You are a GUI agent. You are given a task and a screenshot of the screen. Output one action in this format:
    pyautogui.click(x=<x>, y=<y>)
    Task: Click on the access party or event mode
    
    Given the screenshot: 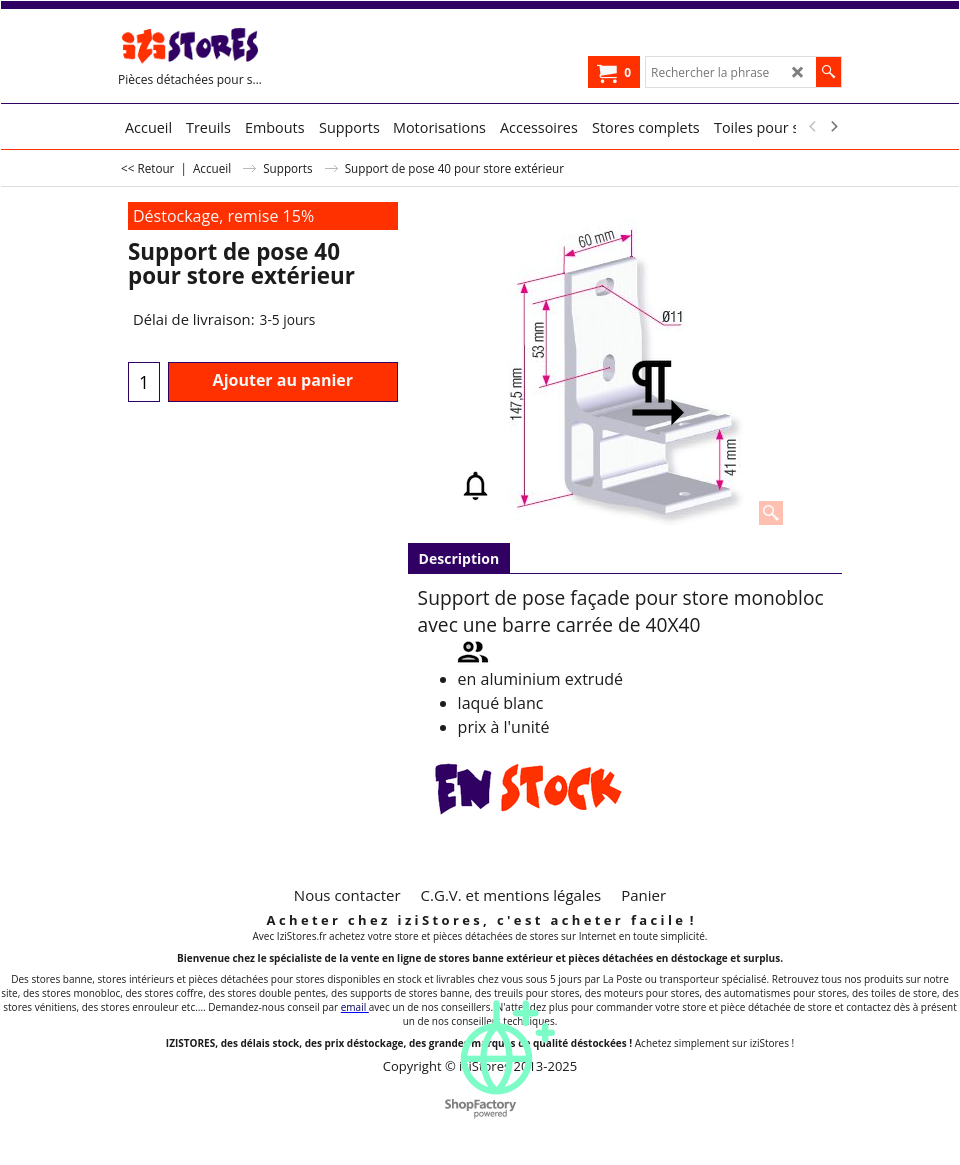 What is the action you would take?
    pyautogui.click(x=503, y=1049)
    